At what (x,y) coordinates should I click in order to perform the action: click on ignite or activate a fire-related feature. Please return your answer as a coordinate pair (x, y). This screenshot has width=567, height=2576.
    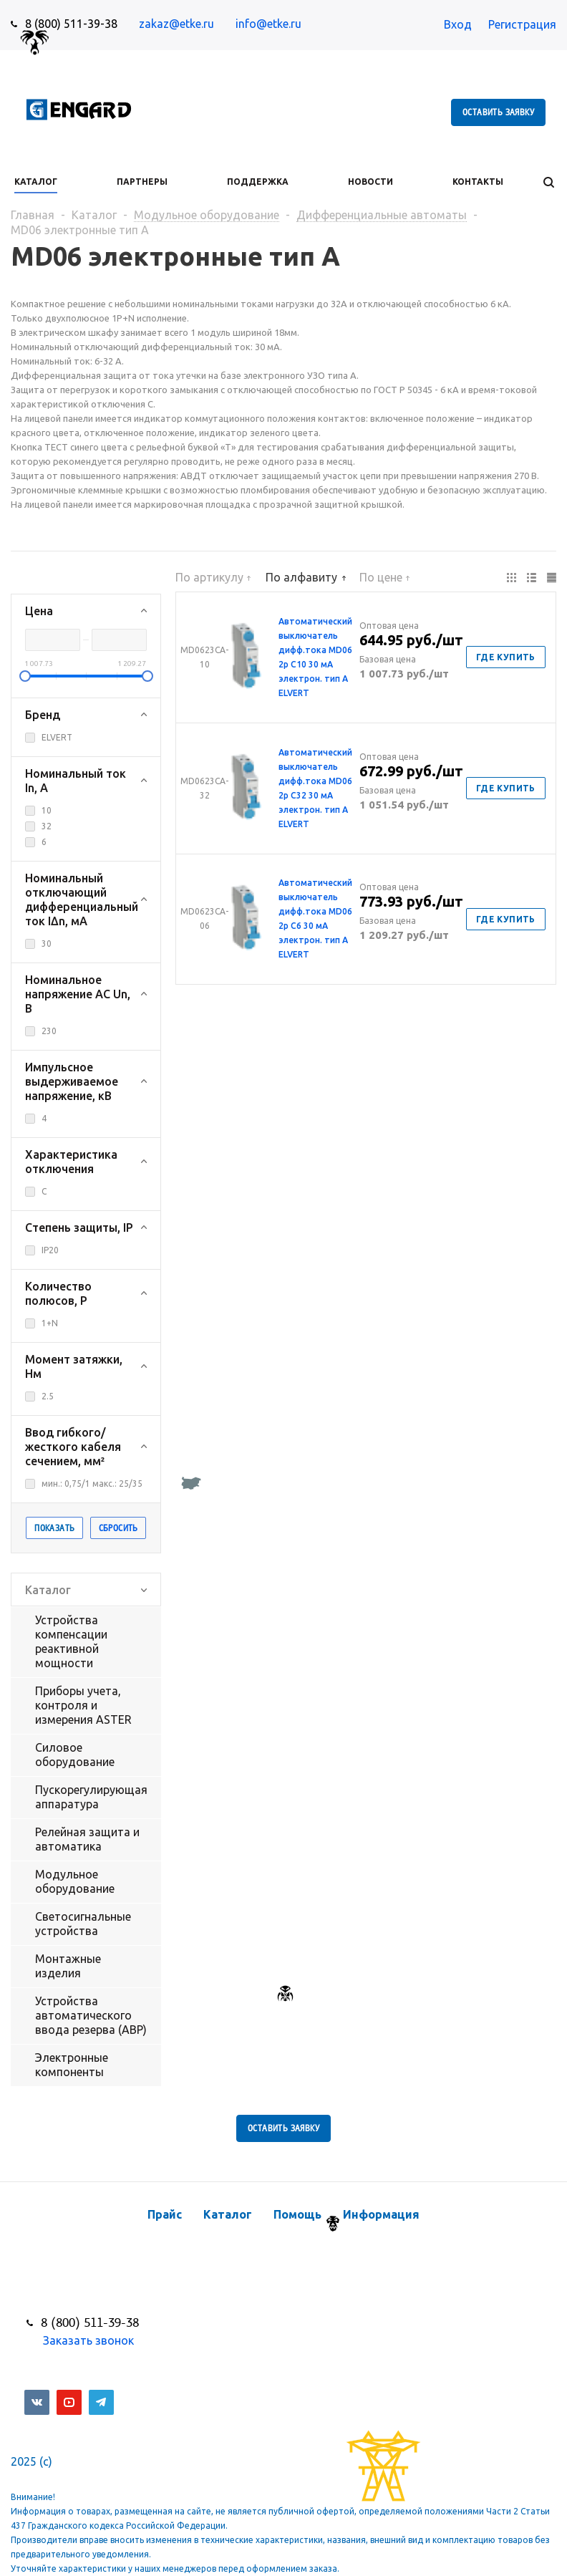
    Looking at the image, I should click on (34, 41).